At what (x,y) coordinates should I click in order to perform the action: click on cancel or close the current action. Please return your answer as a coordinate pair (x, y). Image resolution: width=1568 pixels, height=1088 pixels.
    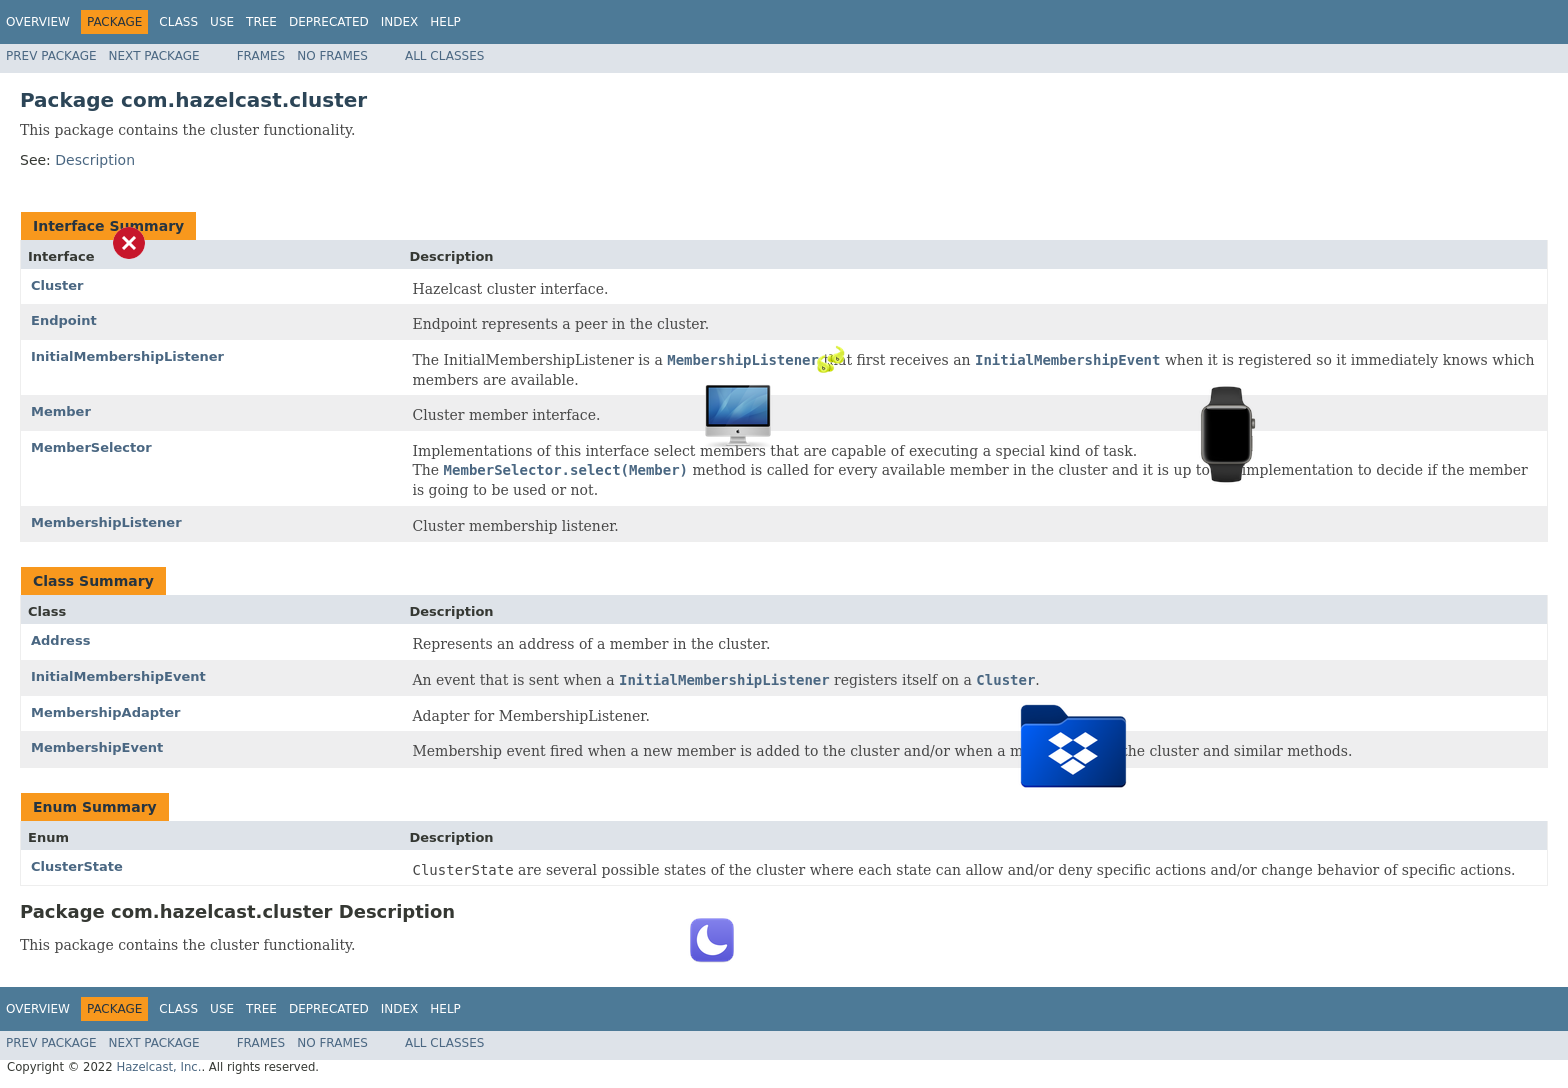
    Looking at the image, I should click on (129, 243).